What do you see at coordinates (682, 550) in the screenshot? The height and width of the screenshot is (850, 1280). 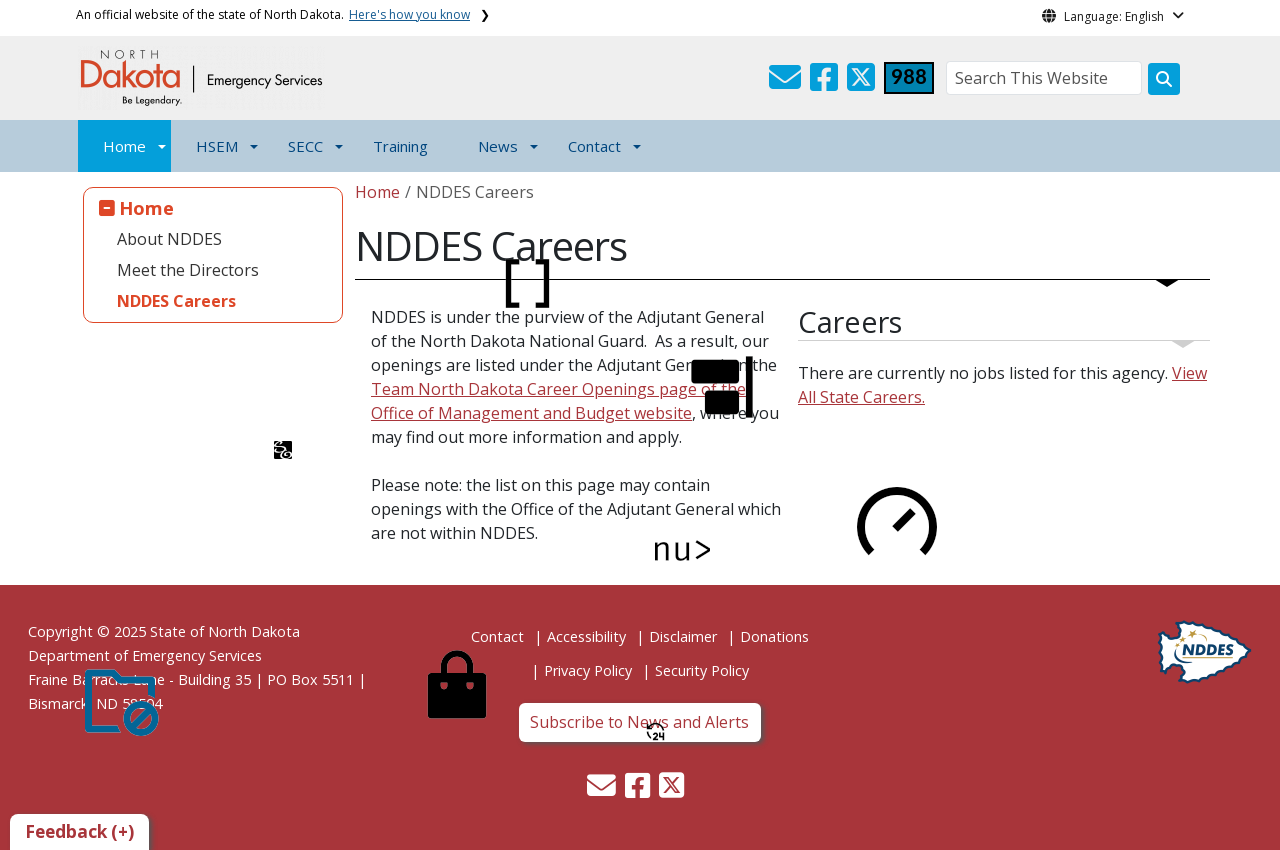 I see `nushell application logo` at bounding box center [682, 550].